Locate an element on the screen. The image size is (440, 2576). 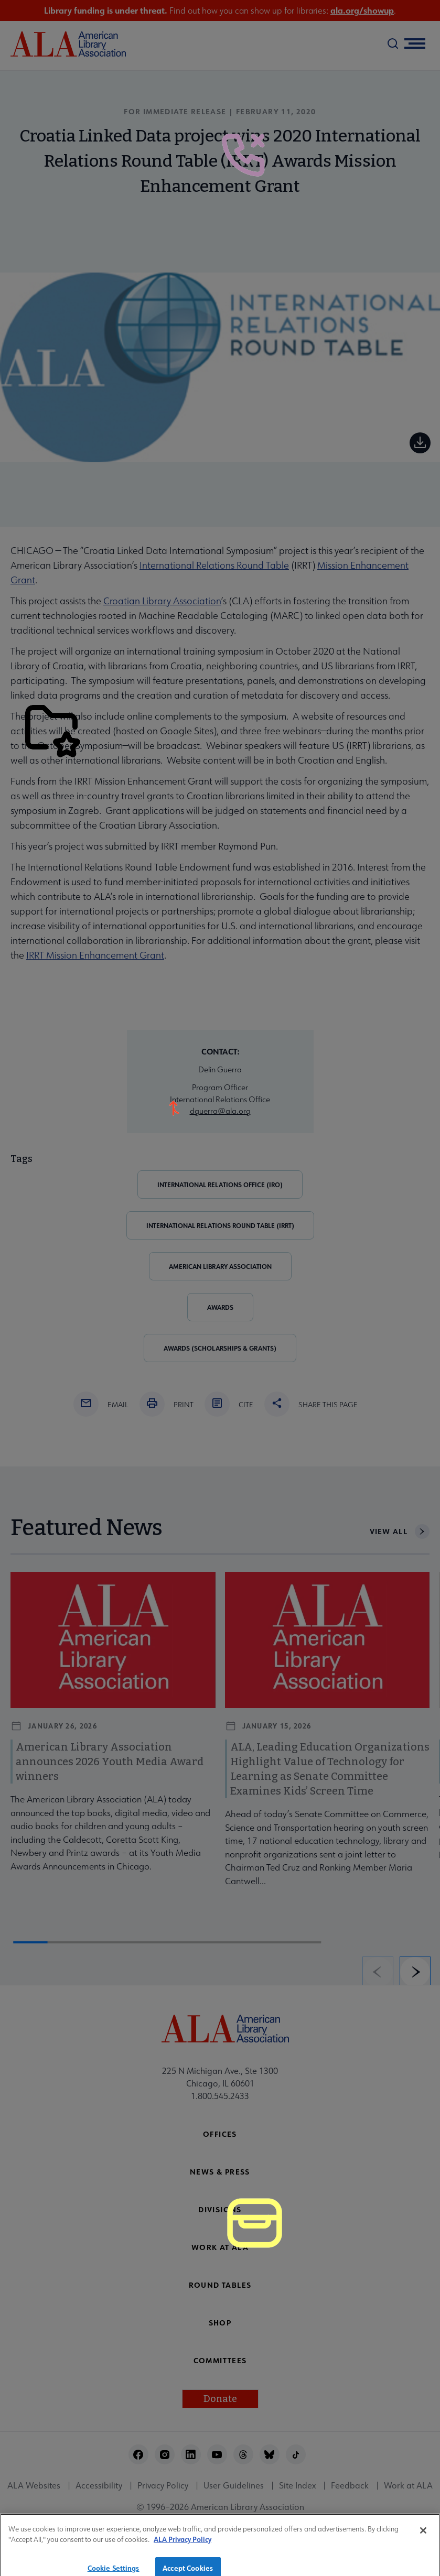
airpods case battery or connection status is located at coordinates (254, 2223).